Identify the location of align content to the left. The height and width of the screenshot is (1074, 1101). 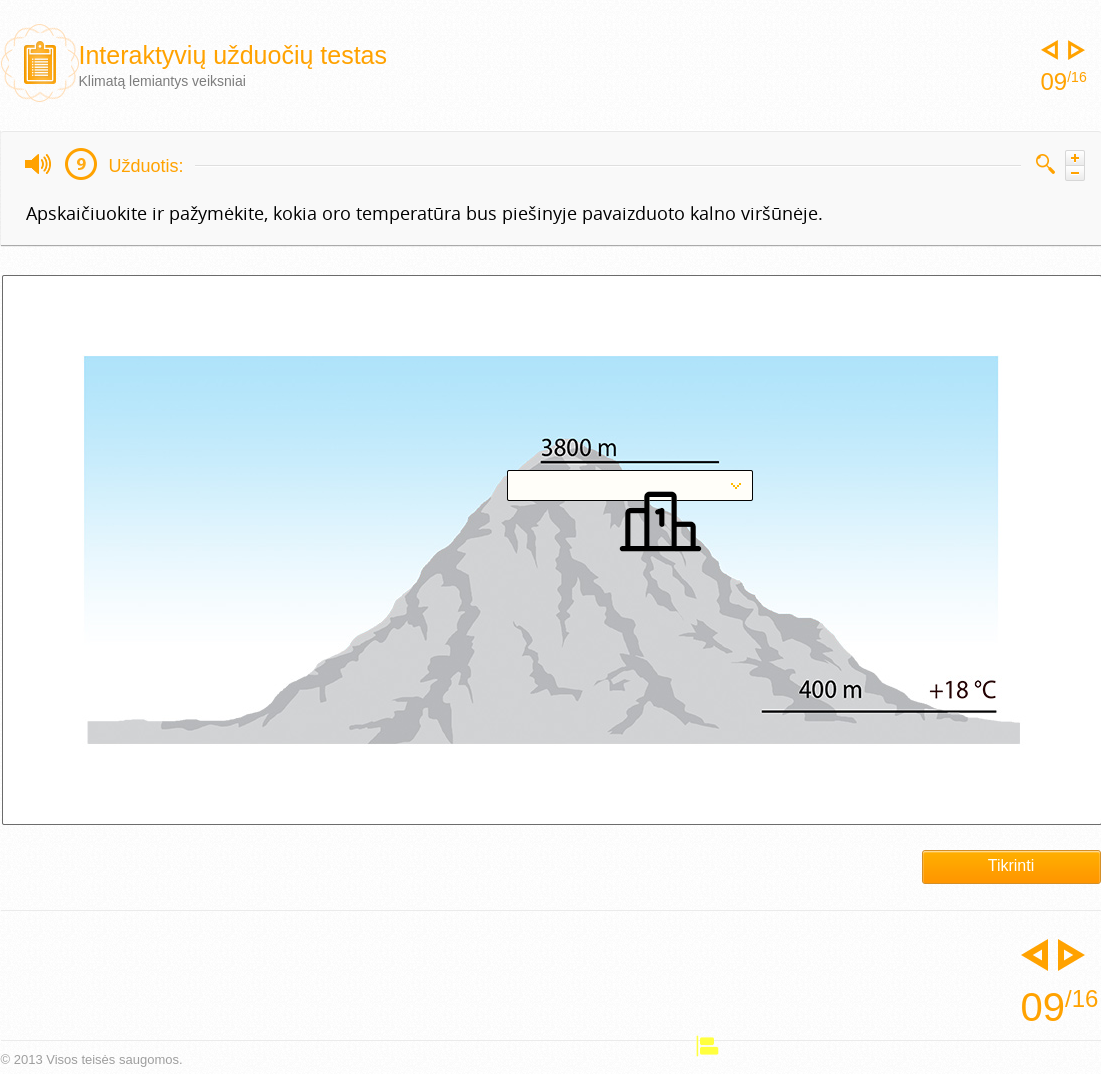
(707, 1046).